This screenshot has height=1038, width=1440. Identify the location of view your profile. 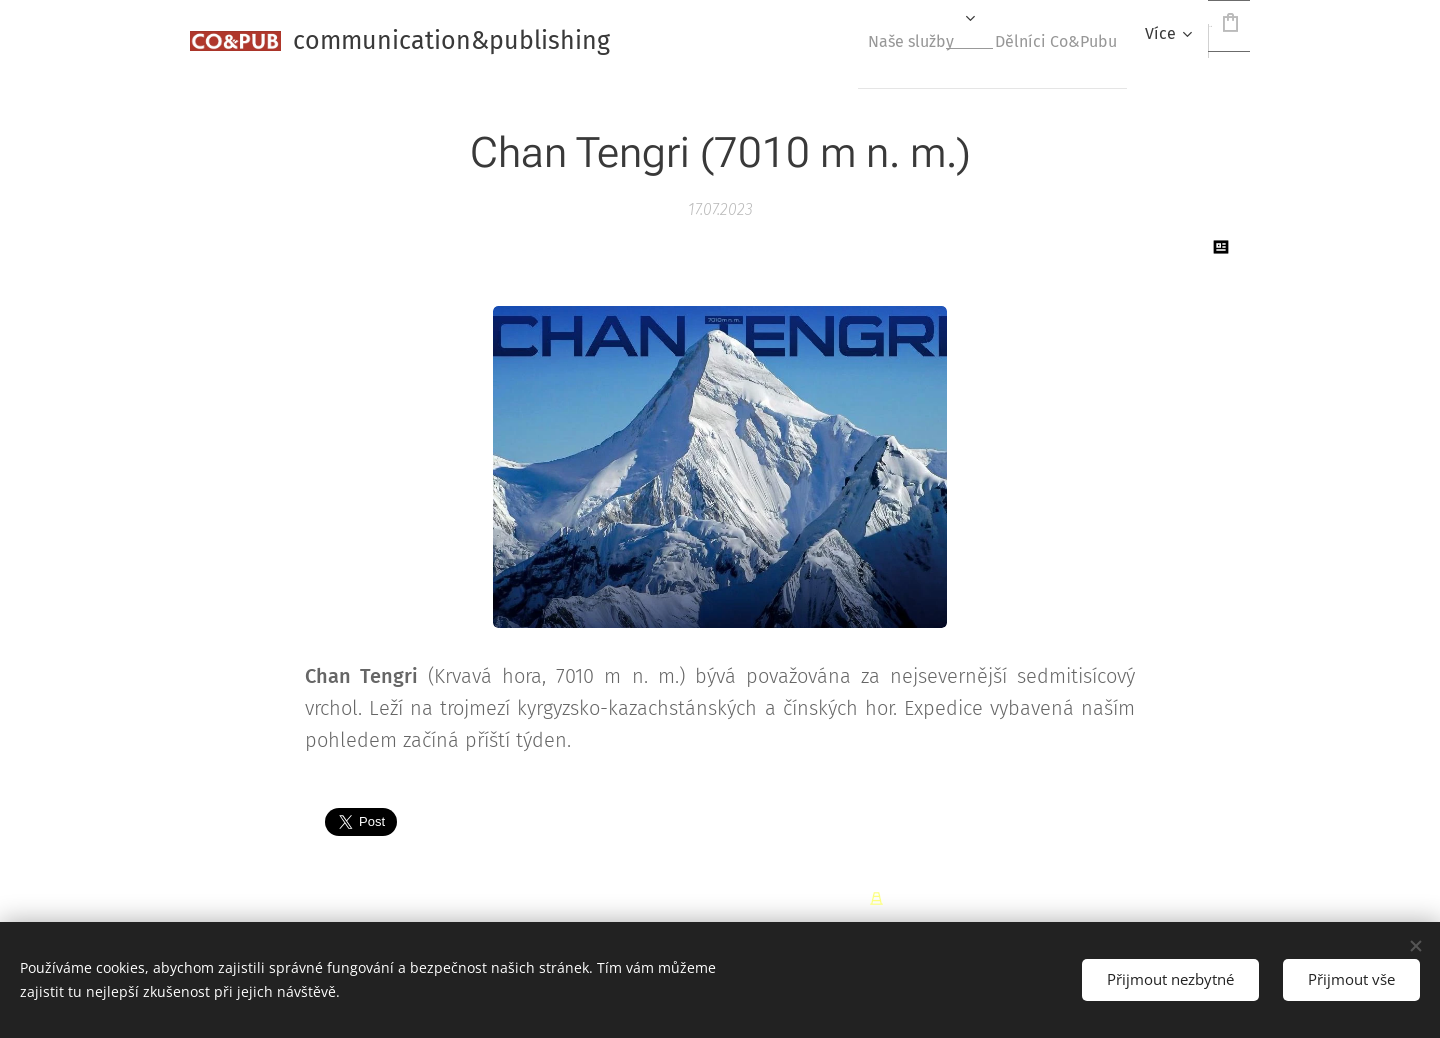
(1221, 247).